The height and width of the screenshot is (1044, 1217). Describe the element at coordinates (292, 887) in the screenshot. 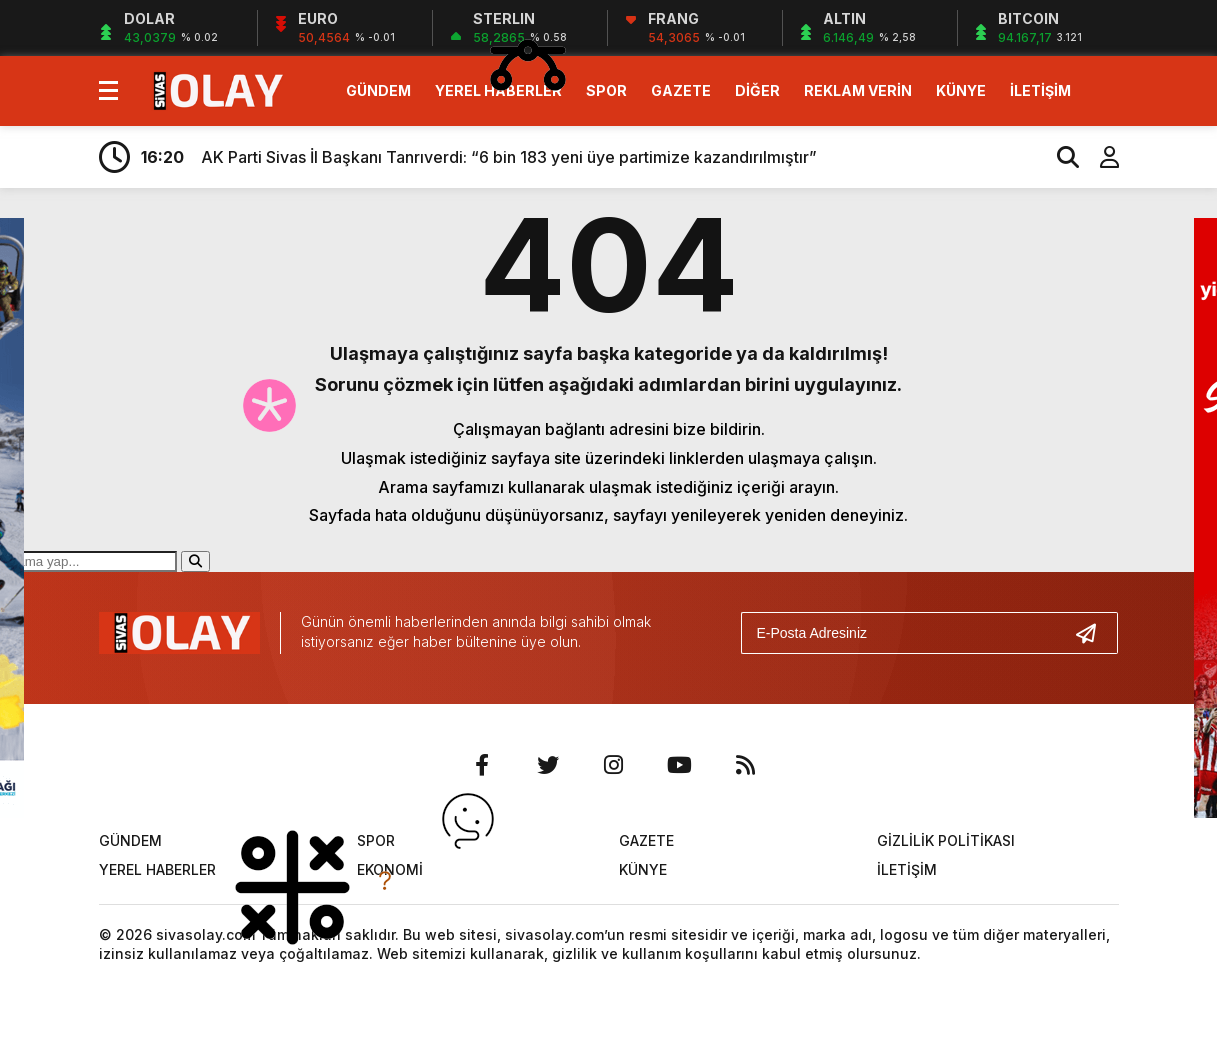

I see `play tic-tac-toe game` at that location.